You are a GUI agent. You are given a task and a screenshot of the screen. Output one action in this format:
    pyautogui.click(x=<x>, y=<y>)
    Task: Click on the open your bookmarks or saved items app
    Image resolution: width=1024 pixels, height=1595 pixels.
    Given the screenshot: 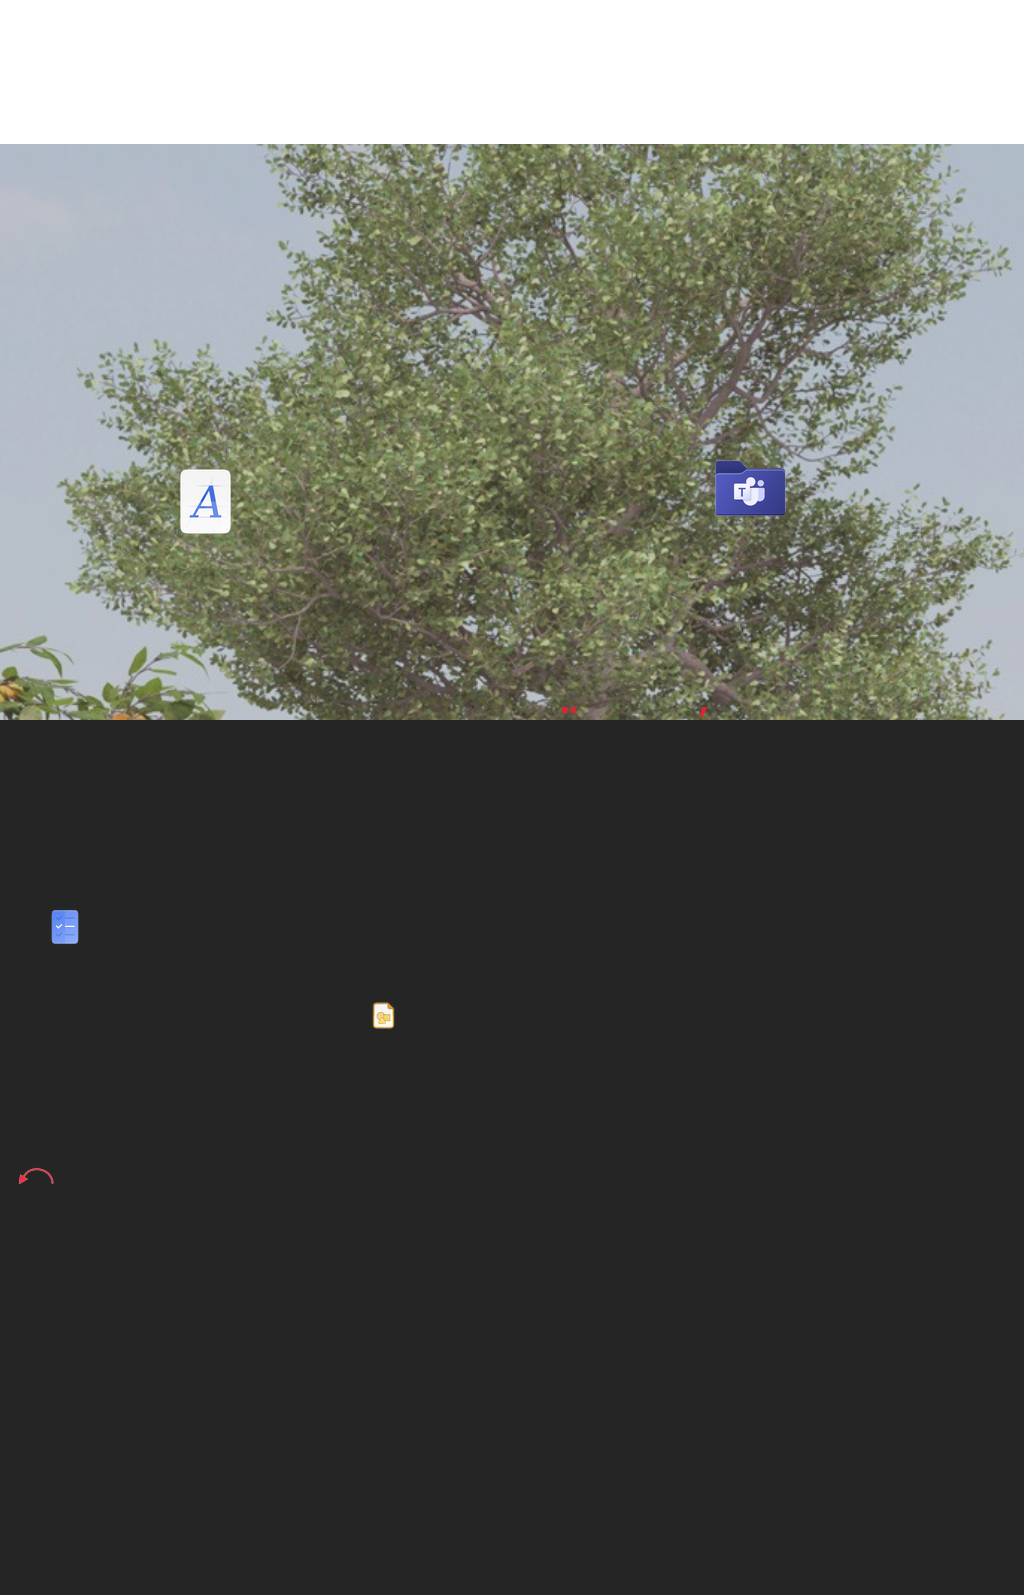 What is the action you would take?
    pyautogui.click(x=65, y=927)
    